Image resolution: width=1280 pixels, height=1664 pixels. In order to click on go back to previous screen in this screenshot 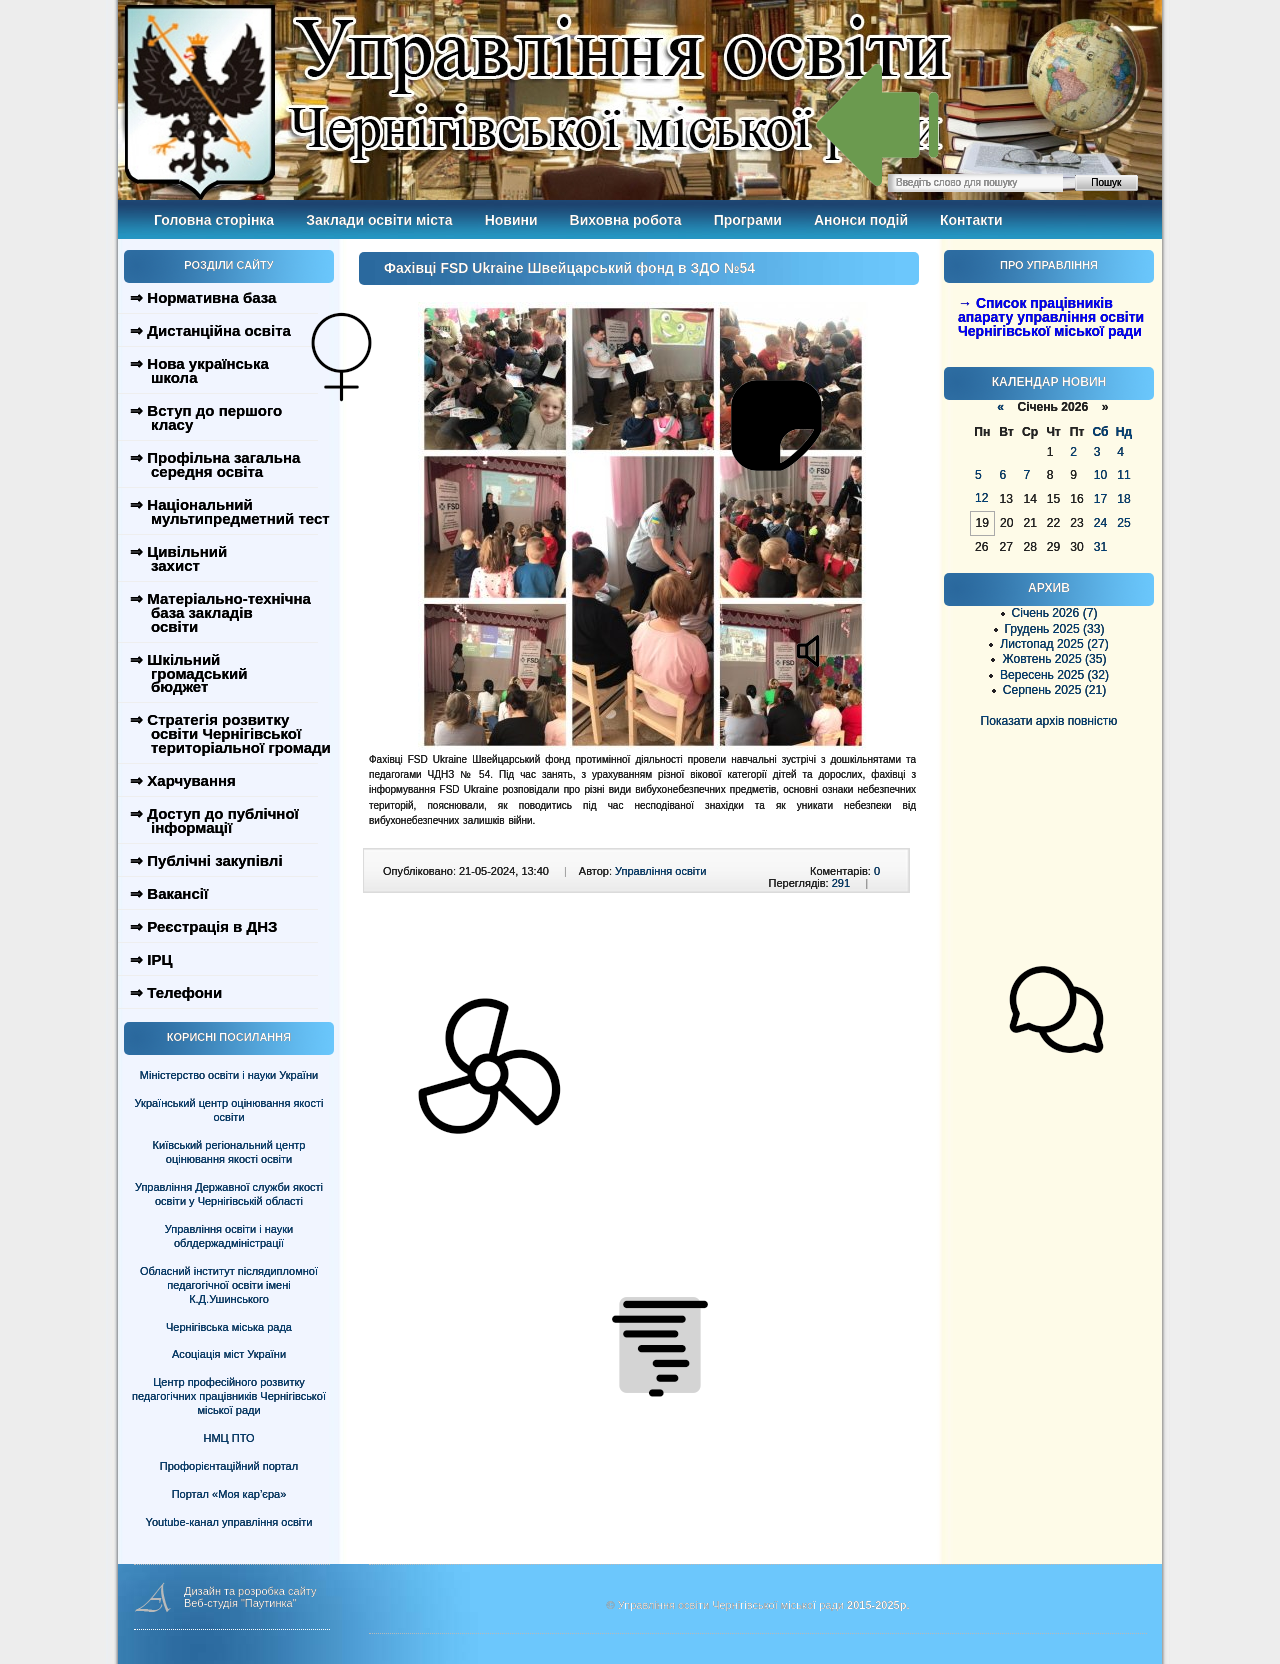, I will do `click(882, 125)`.